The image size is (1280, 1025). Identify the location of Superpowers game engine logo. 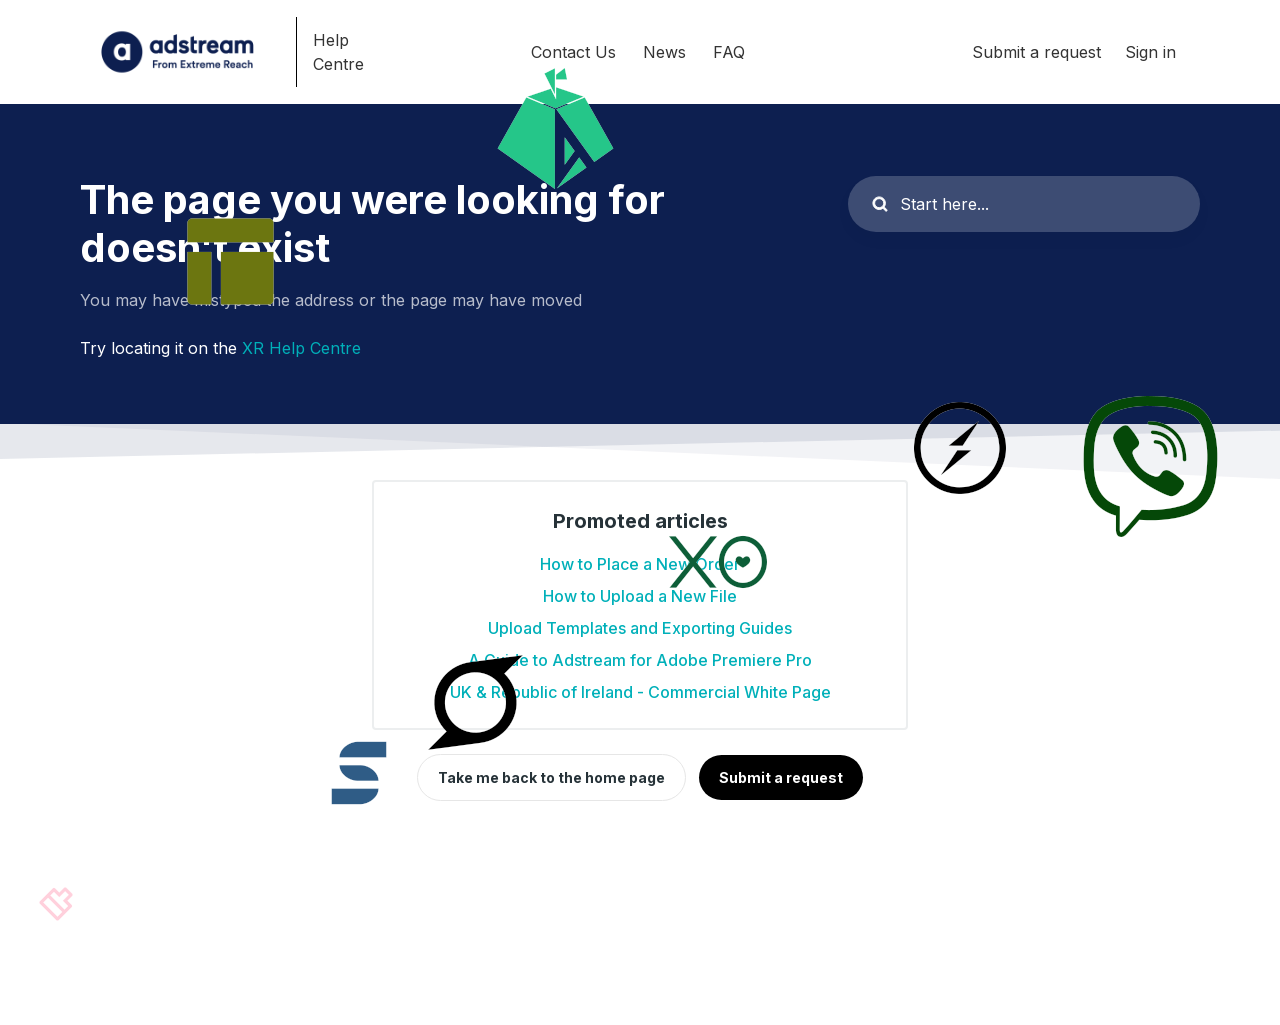
(475, 702).